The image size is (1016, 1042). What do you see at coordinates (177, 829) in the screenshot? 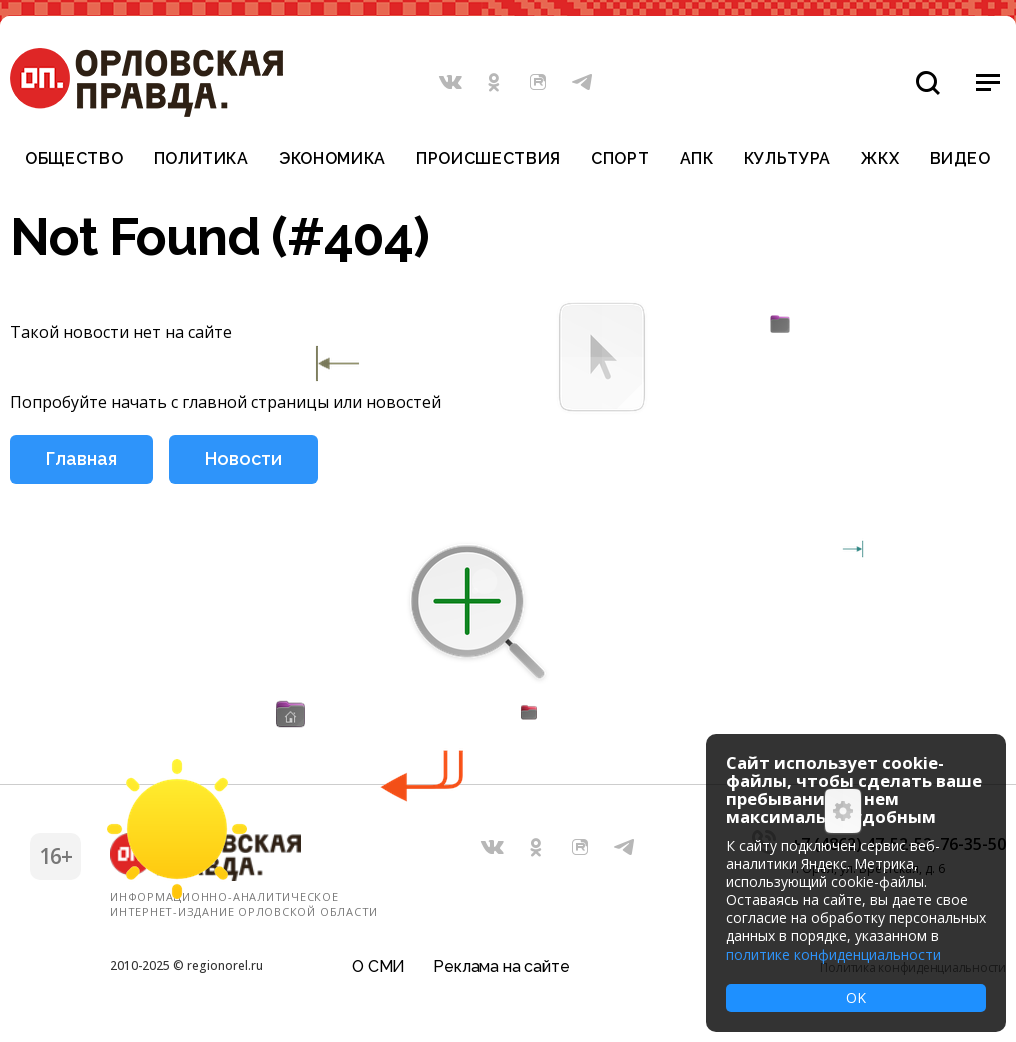
I see `indicates clear or sunny weather conditions` at bounding box center [177, 829].